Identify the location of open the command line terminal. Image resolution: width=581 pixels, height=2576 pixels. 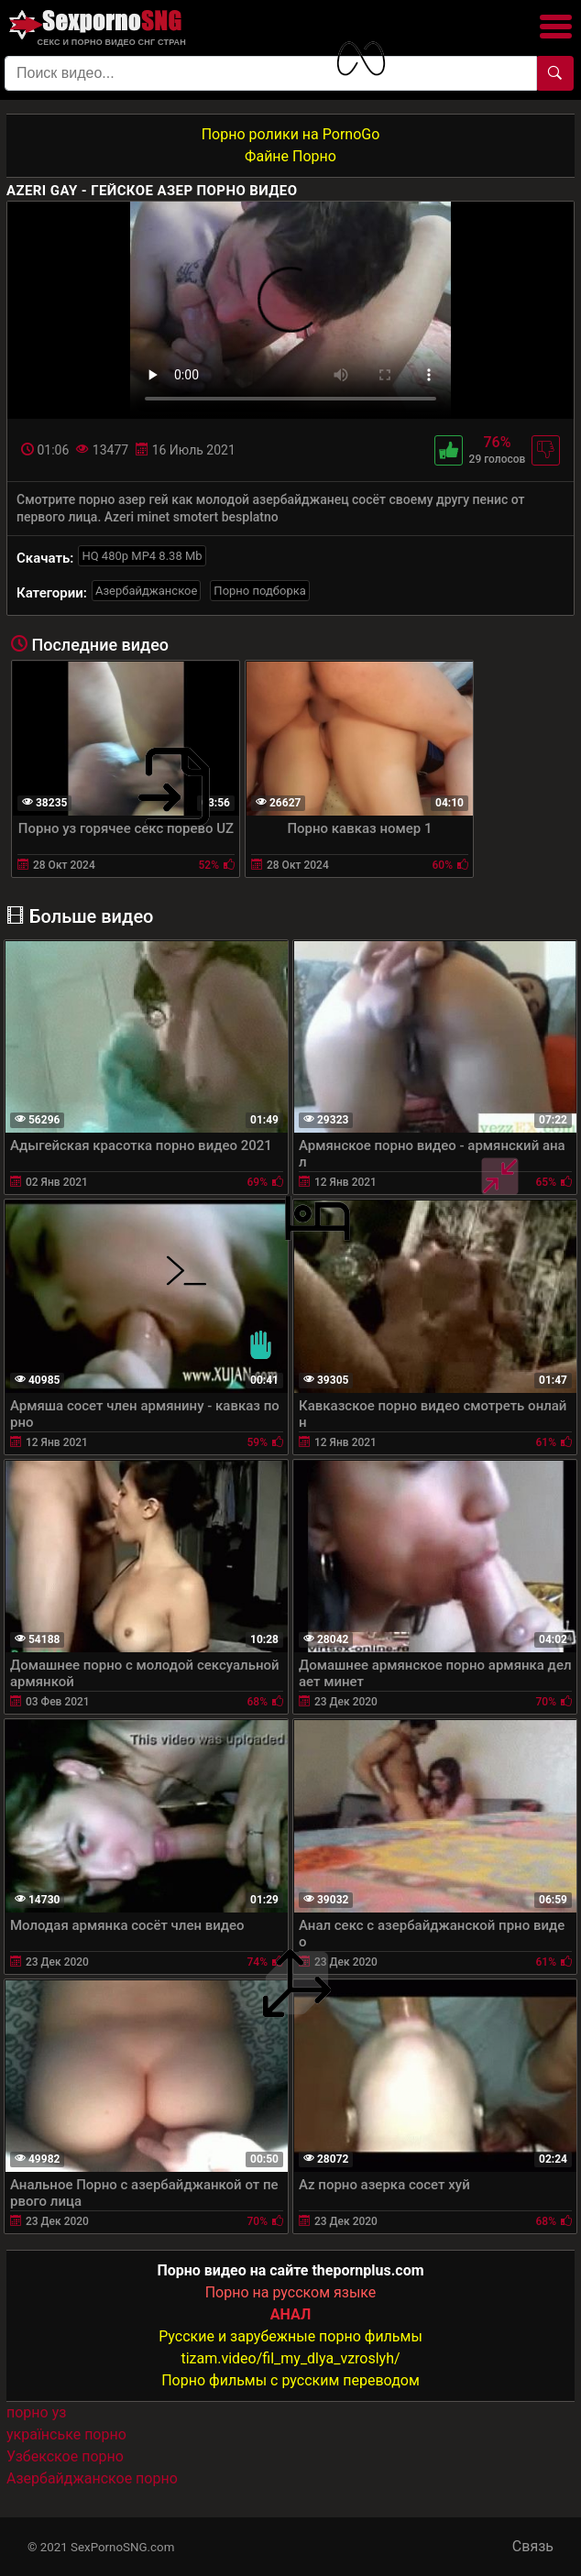
(186, 1270).